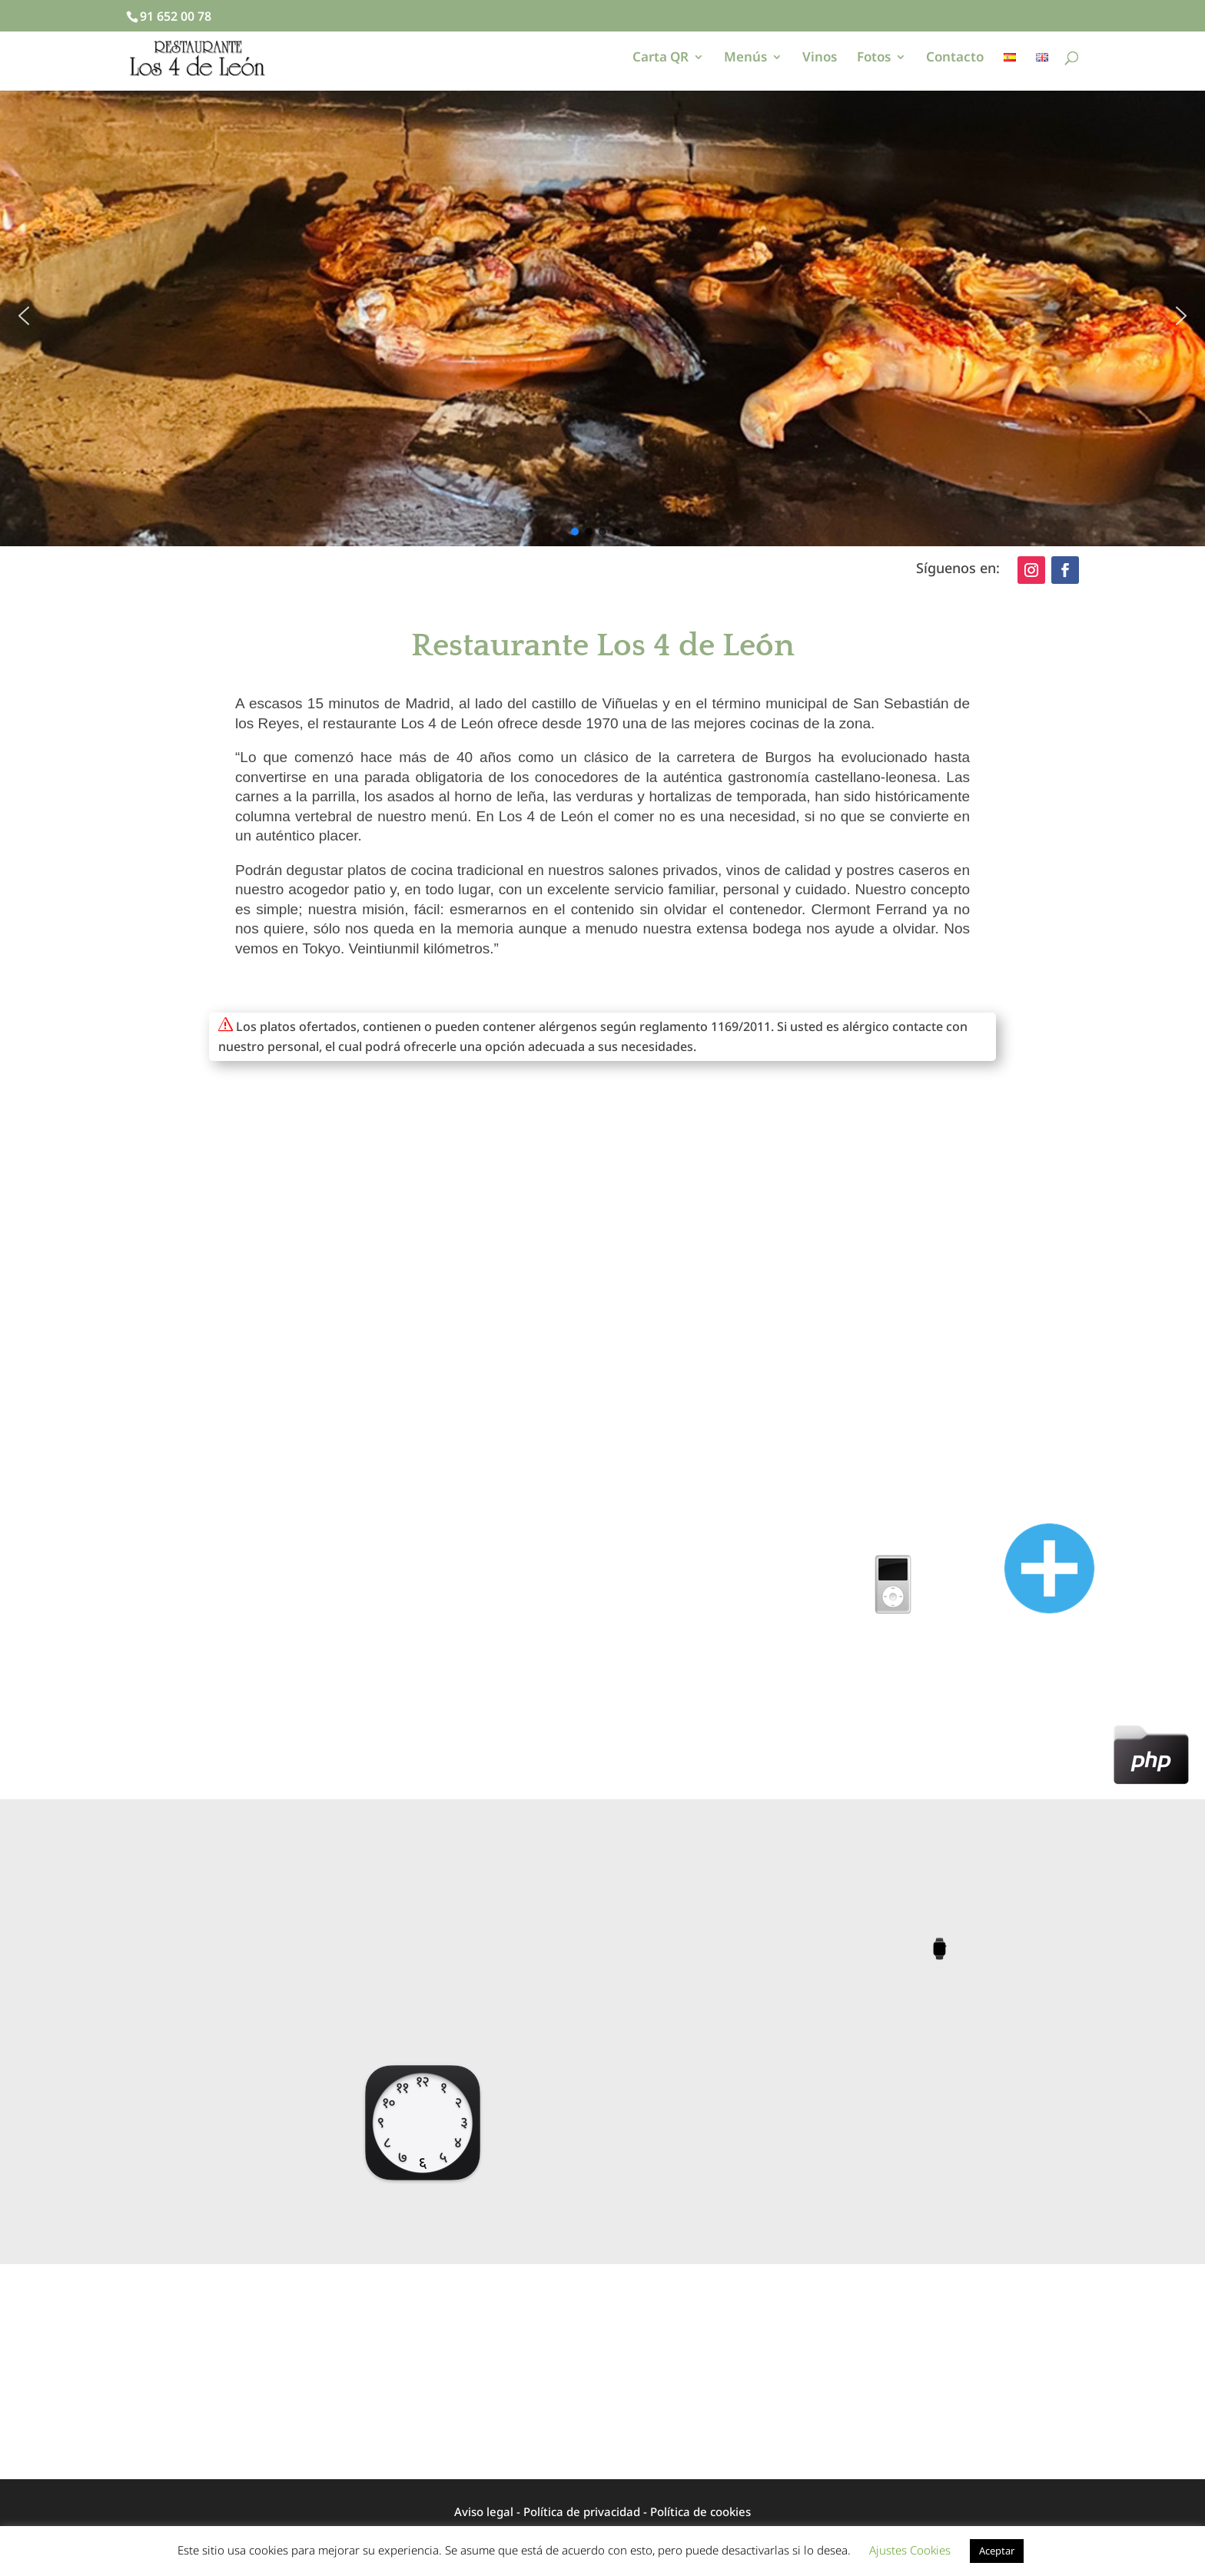 Image resolution: width=1205 pixels, height=2576 pixels. What do you see at coordinates (1150, 1756) in the screenshot?
I see `folder containing php files` at bounding box center [1150, 1756].